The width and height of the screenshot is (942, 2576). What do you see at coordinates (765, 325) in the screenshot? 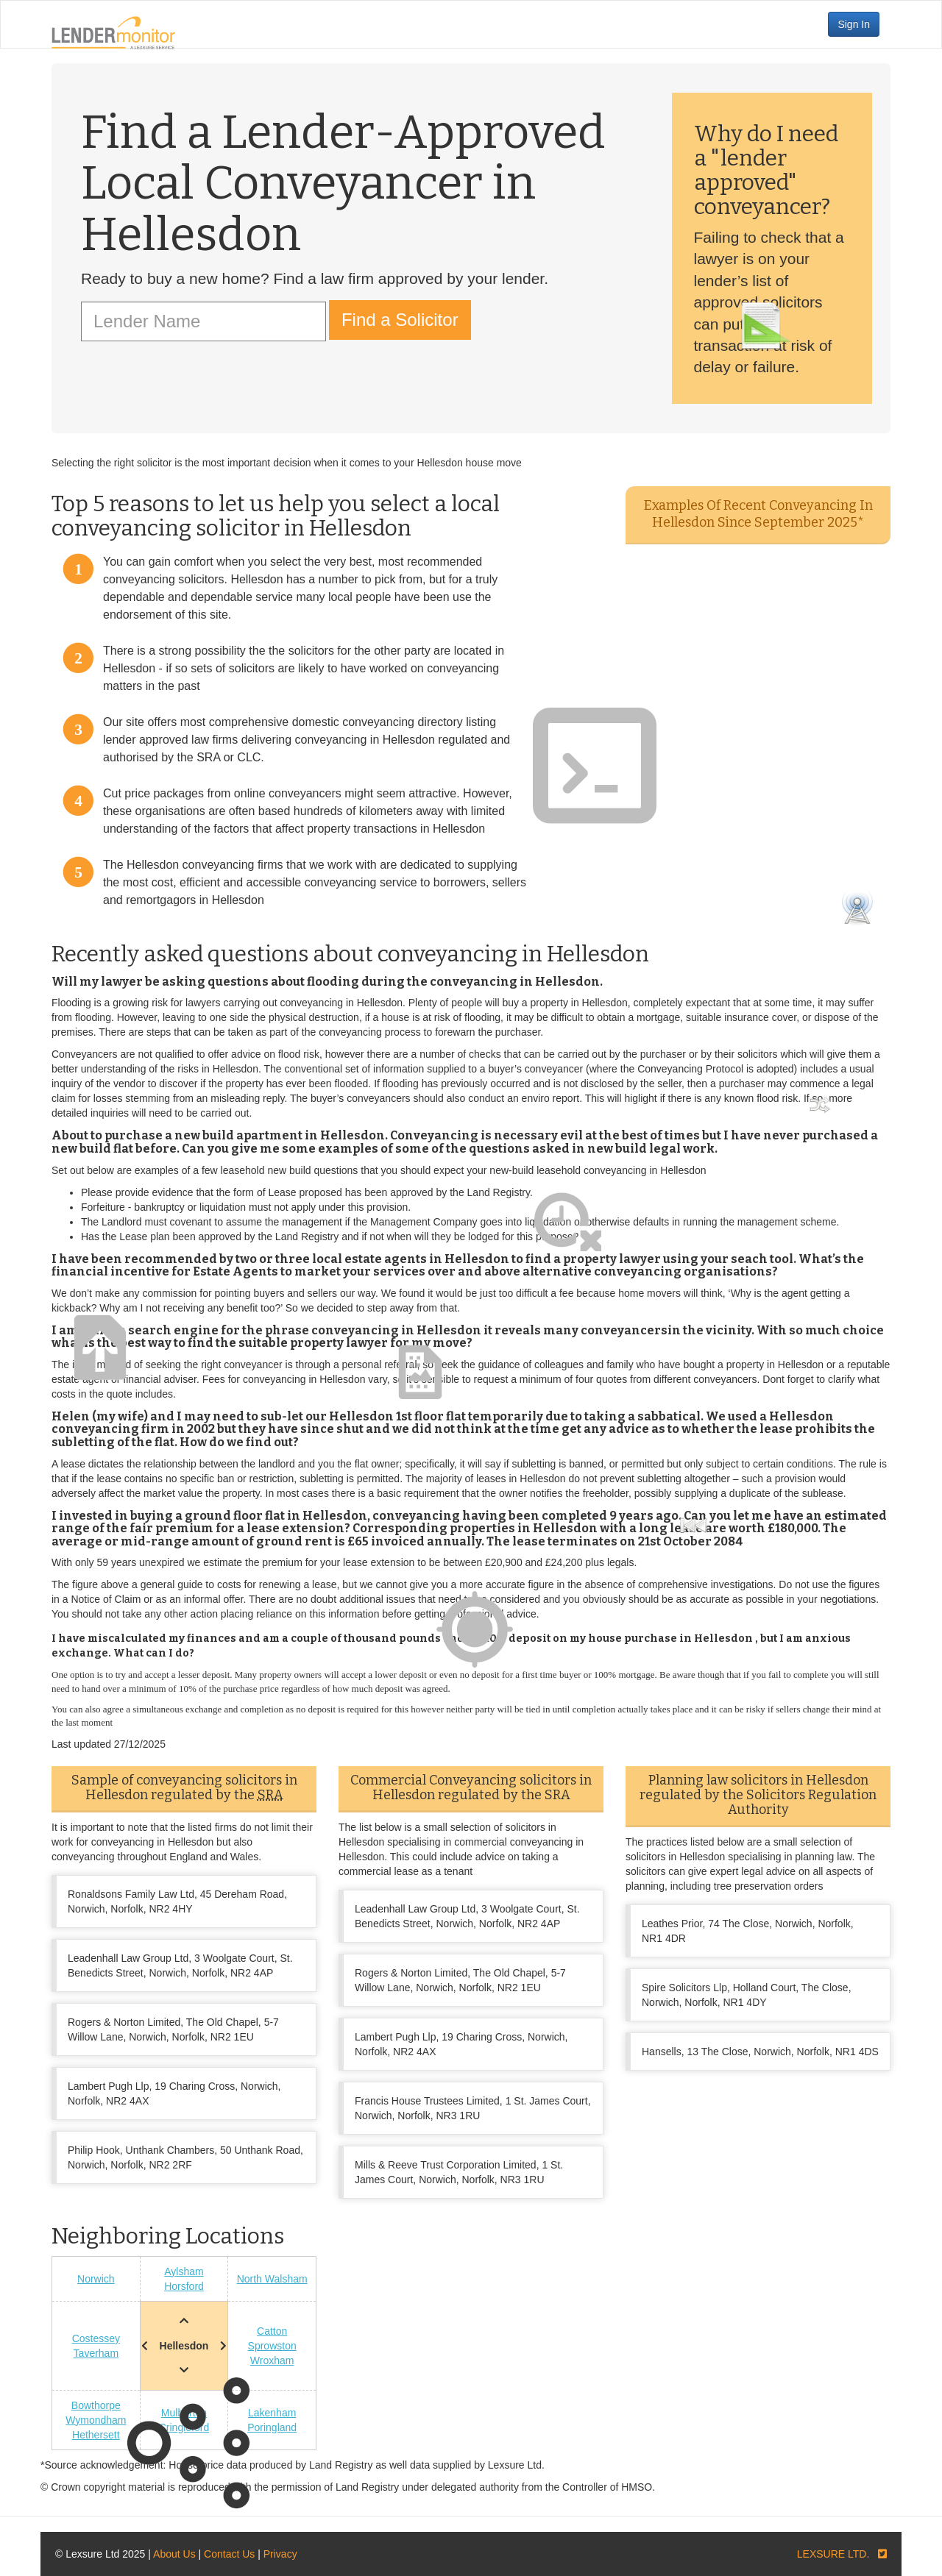
I see `configure page layout settings` at bounding box center [765, 325].